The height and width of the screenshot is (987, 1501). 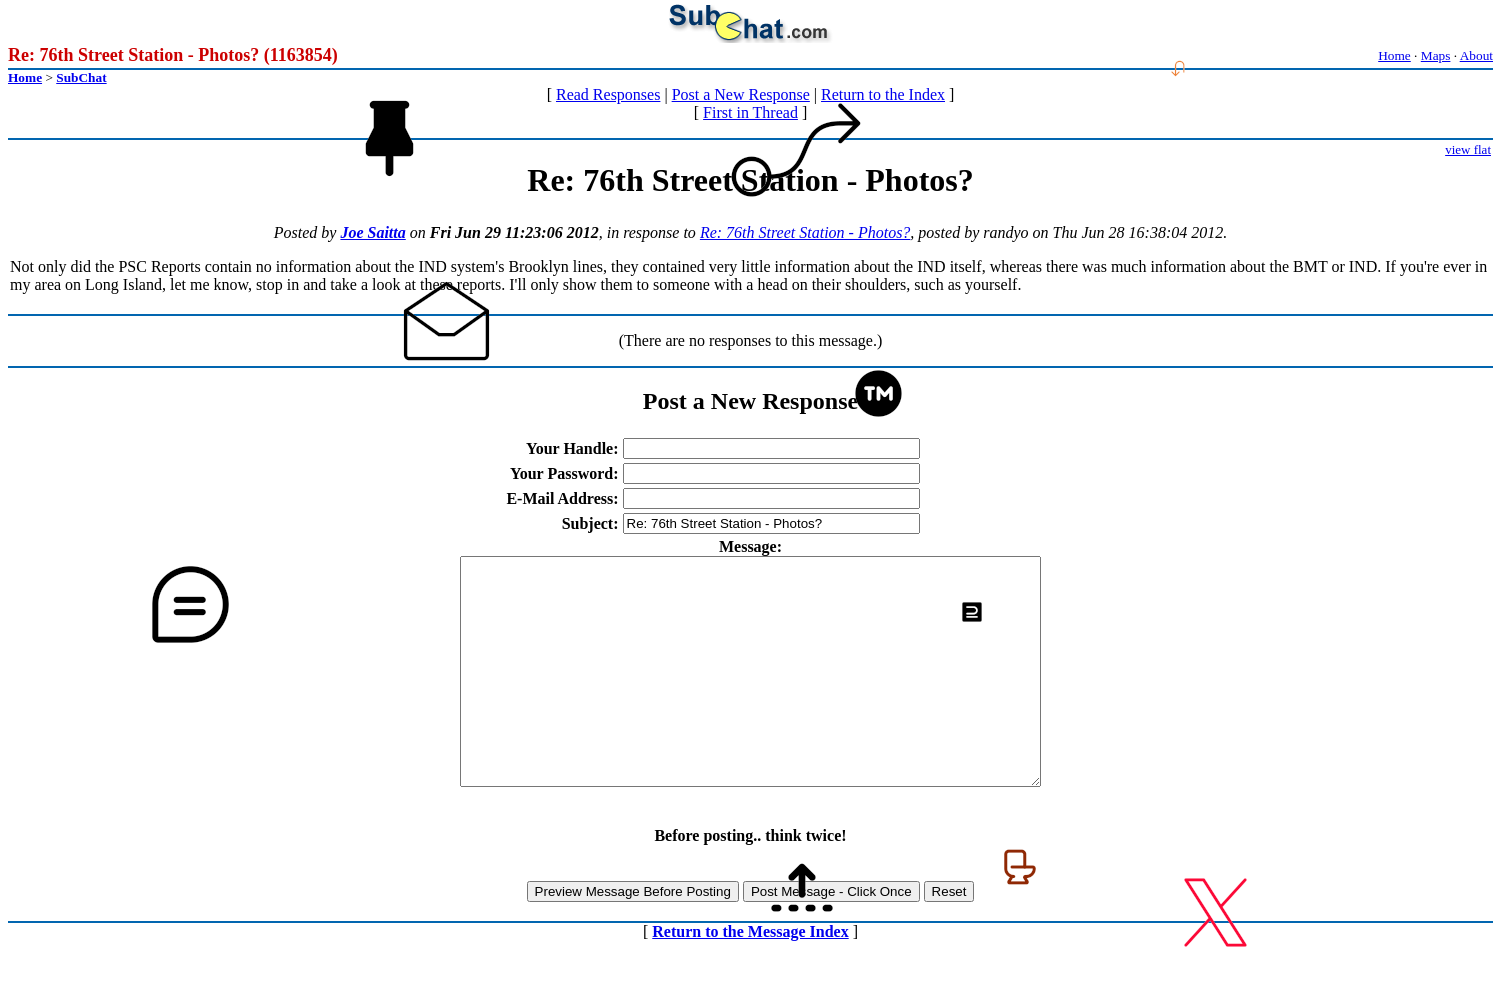 I want to click on indicates a workflow or process flow direction, so click(x=796, y=150).